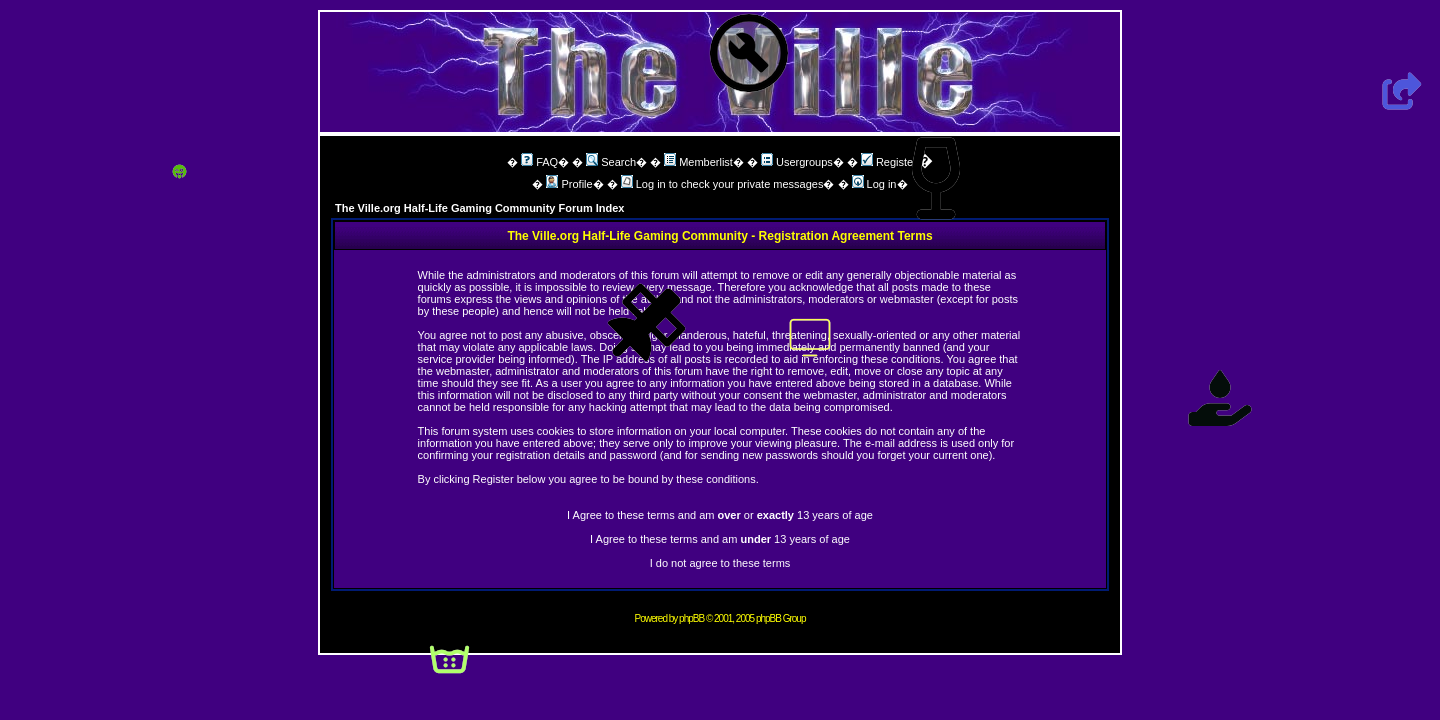 The image size is (1440, 720). I want to click on access satellite connection settings, so click(646, 322).